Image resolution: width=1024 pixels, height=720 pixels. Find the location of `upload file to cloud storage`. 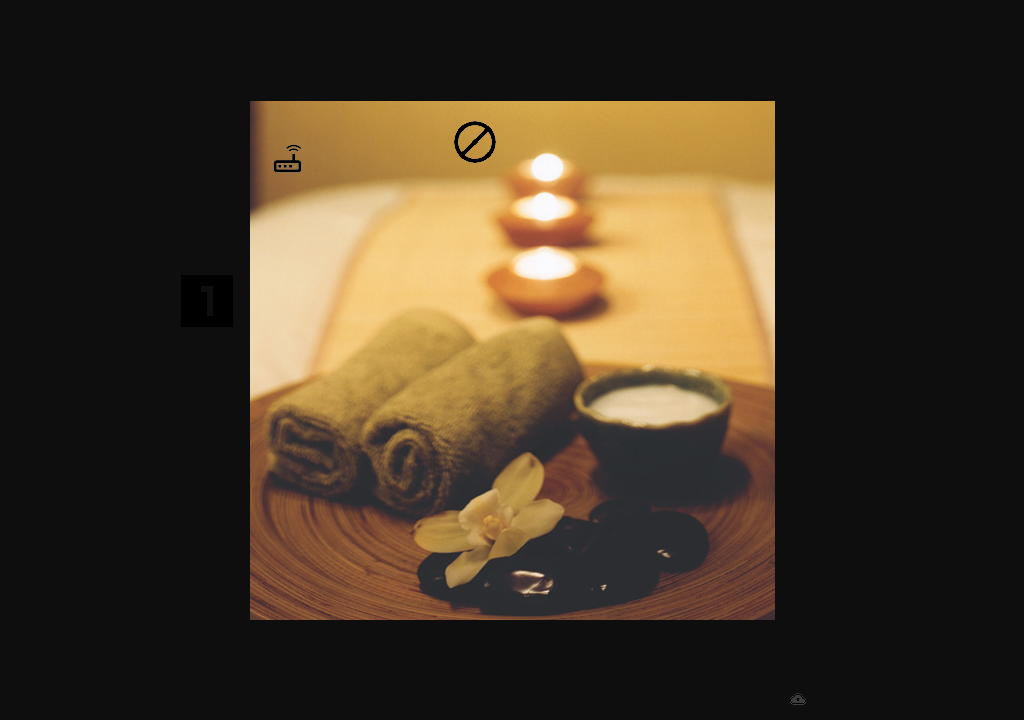

upload file to cloud storage is located at coordinates (798, 699).